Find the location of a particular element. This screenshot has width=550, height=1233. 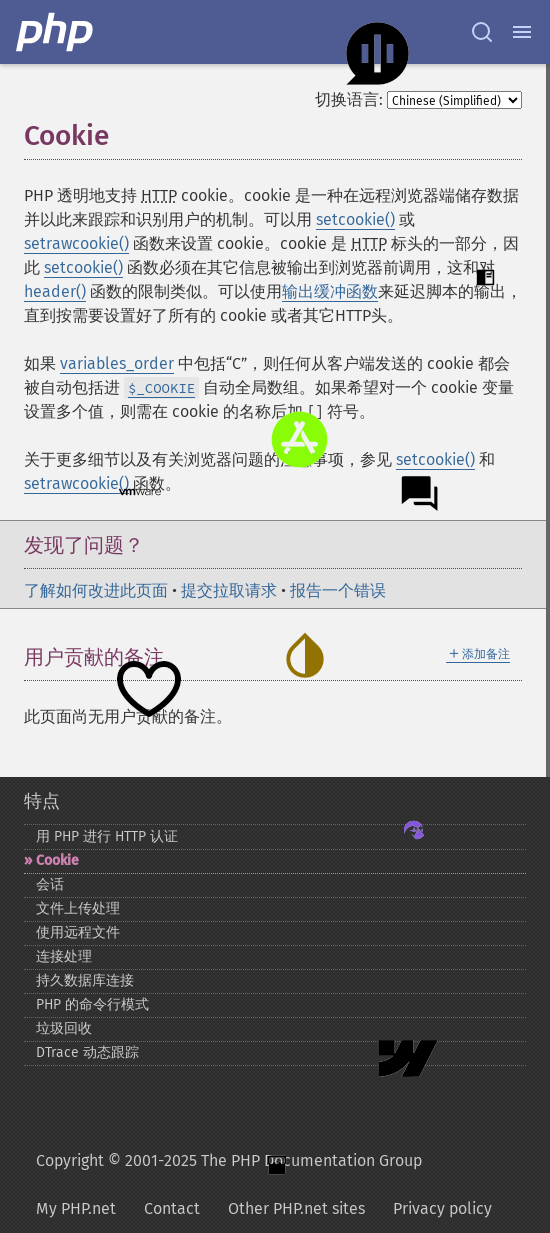

open conversation or chat is located at coordinates (420, 491).